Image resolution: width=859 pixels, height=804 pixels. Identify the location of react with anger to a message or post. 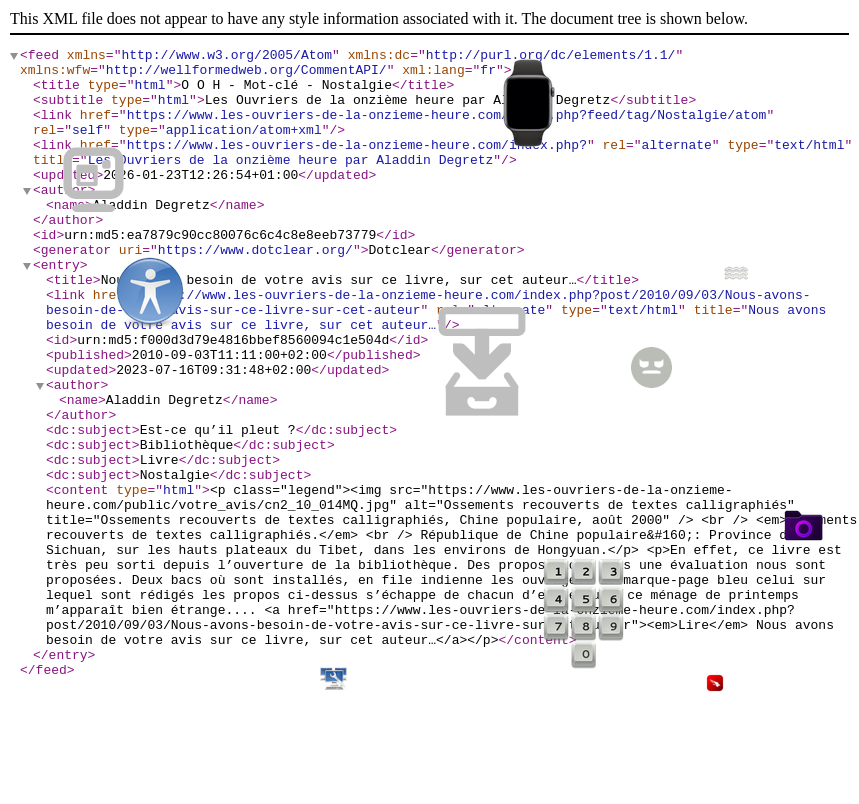
(651, 367).